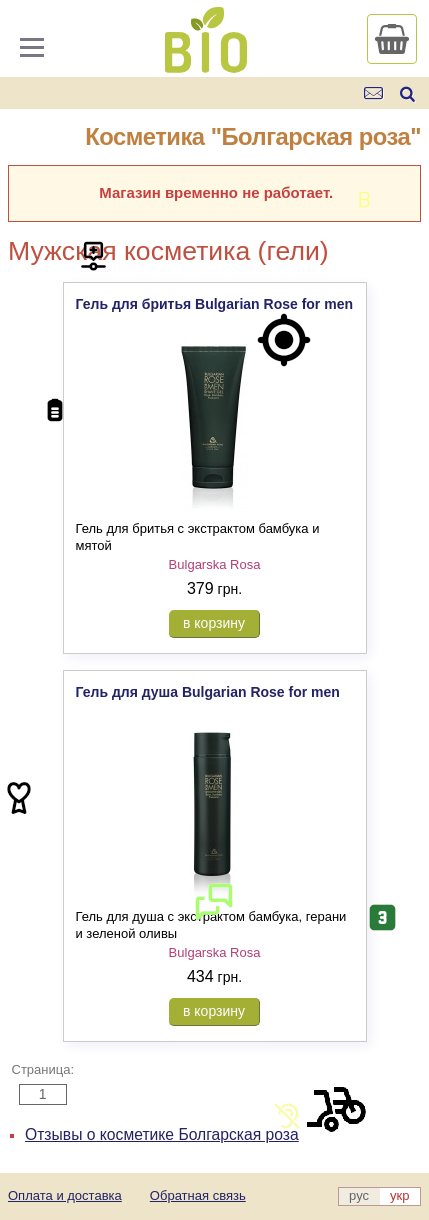  I want to click on view bike and scooter rental options, so click(336, 1109).